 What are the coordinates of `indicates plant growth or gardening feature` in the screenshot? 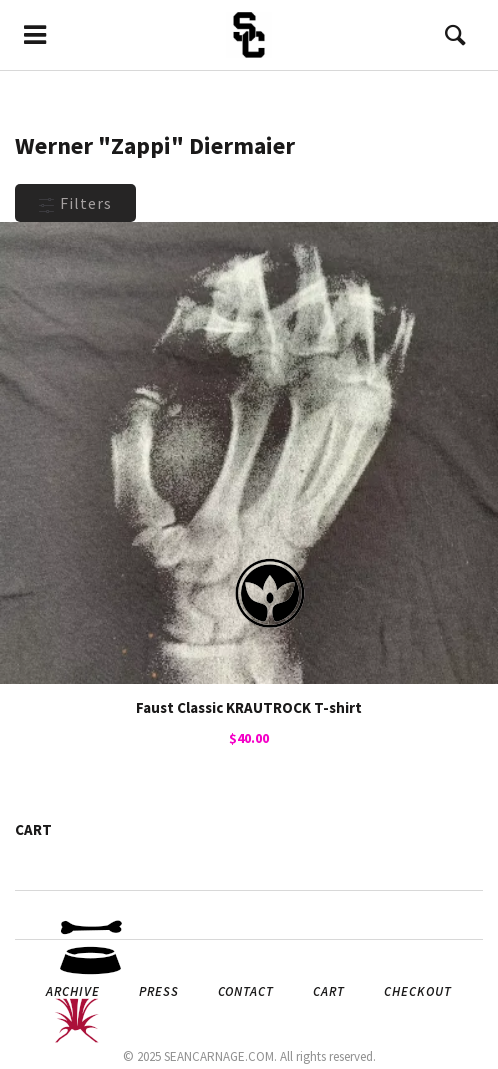 It's located at (270, 593).